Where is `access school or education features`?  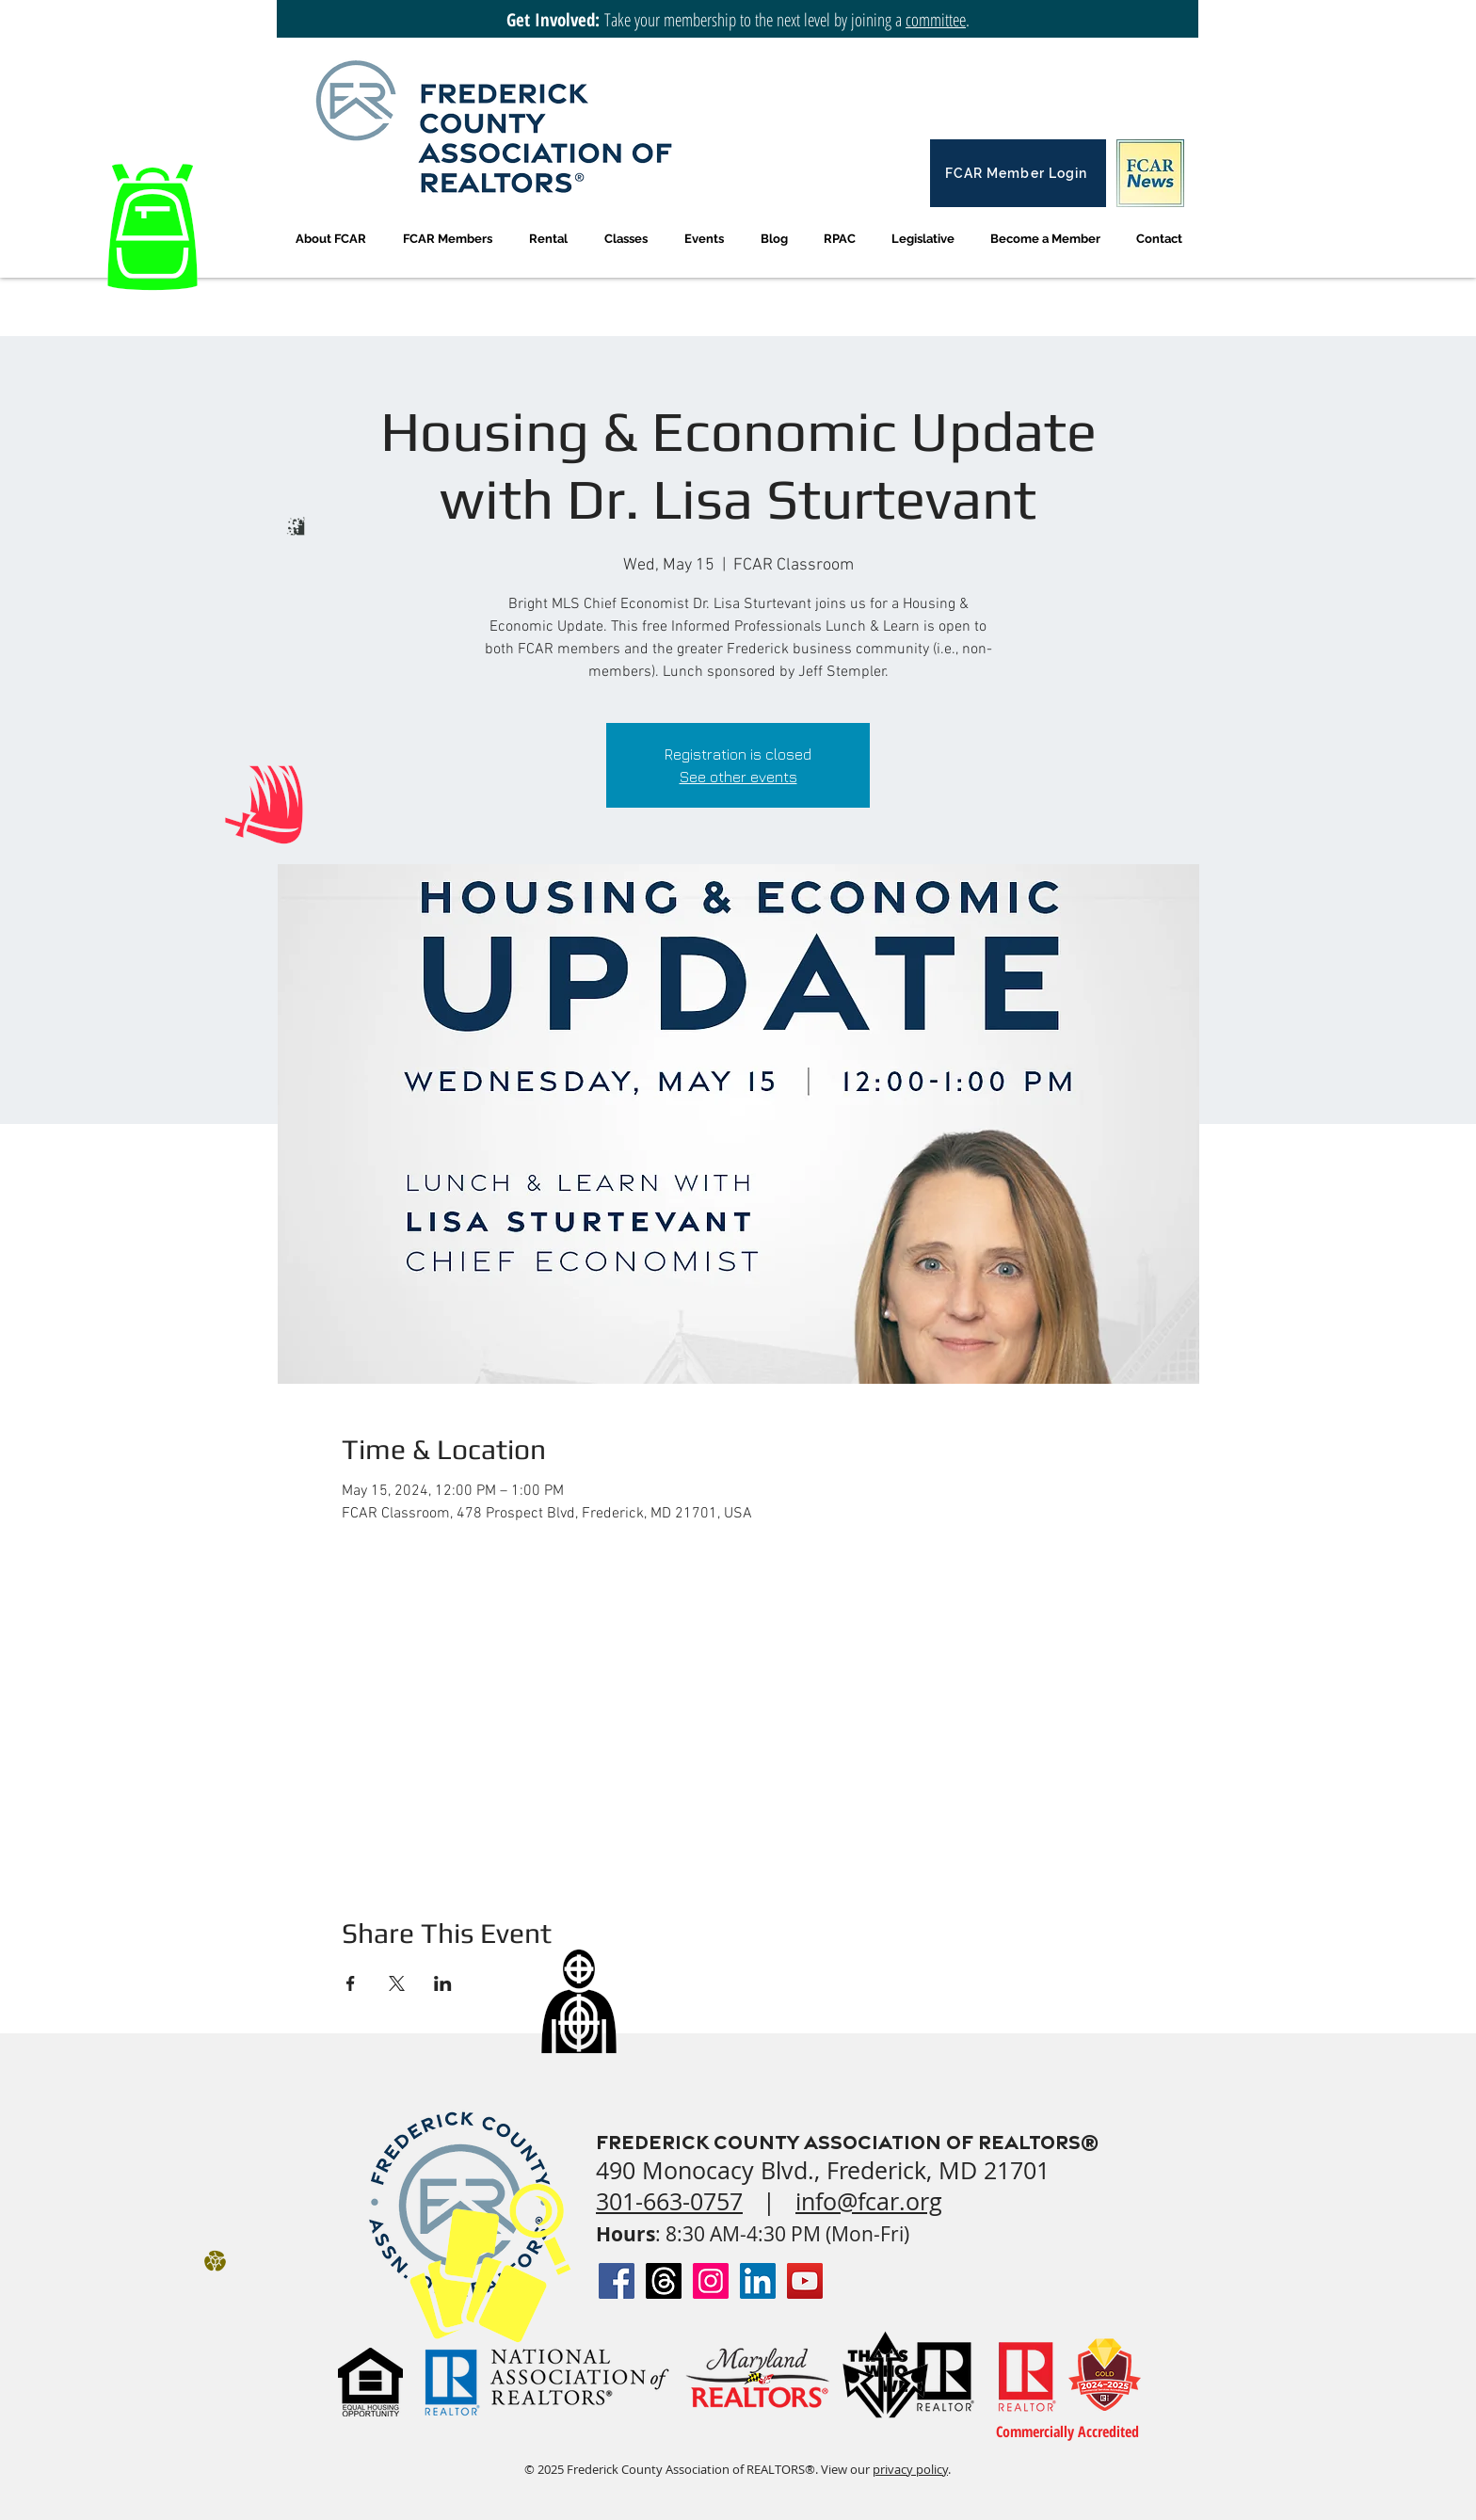
access school or education features is located at coordinates (152, 226).